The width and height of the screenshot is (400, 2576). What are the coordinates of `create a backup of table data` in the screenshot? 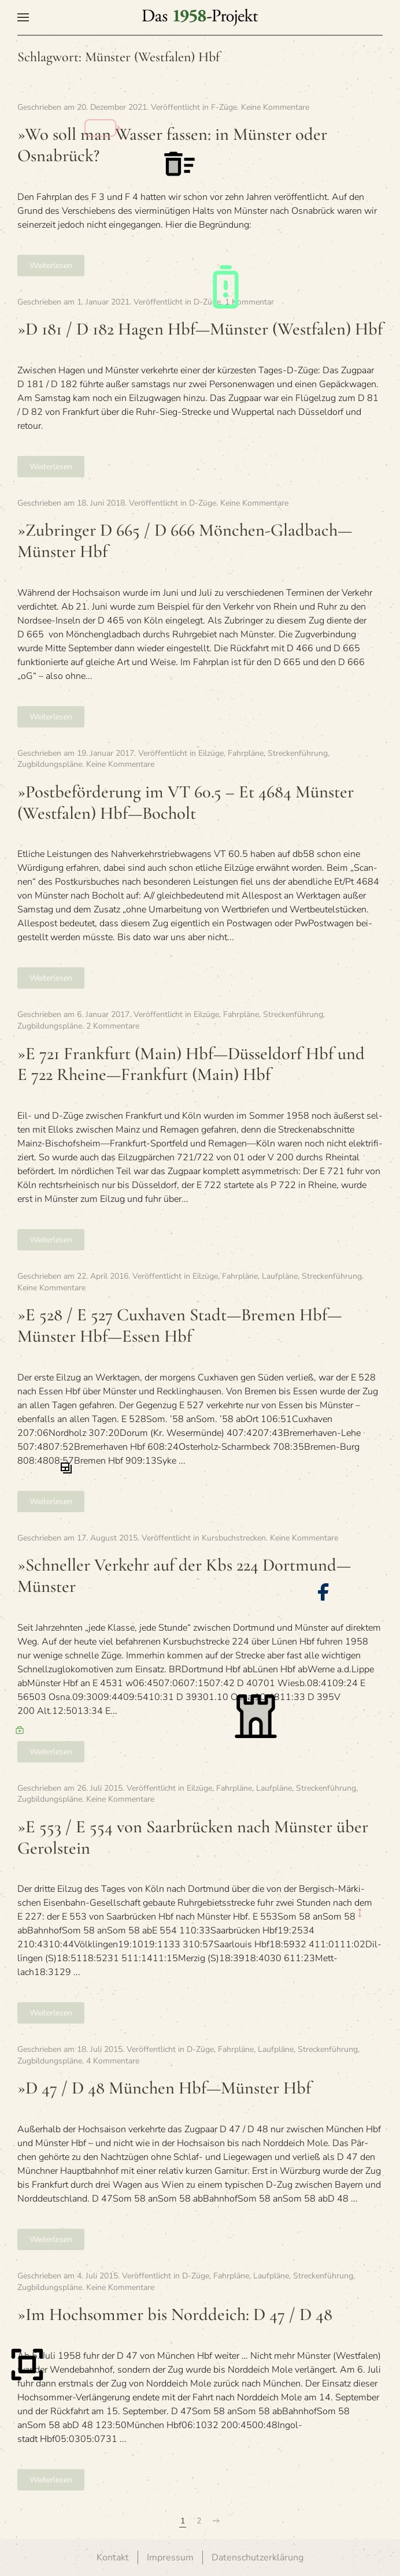 It's located at (66, 1468).